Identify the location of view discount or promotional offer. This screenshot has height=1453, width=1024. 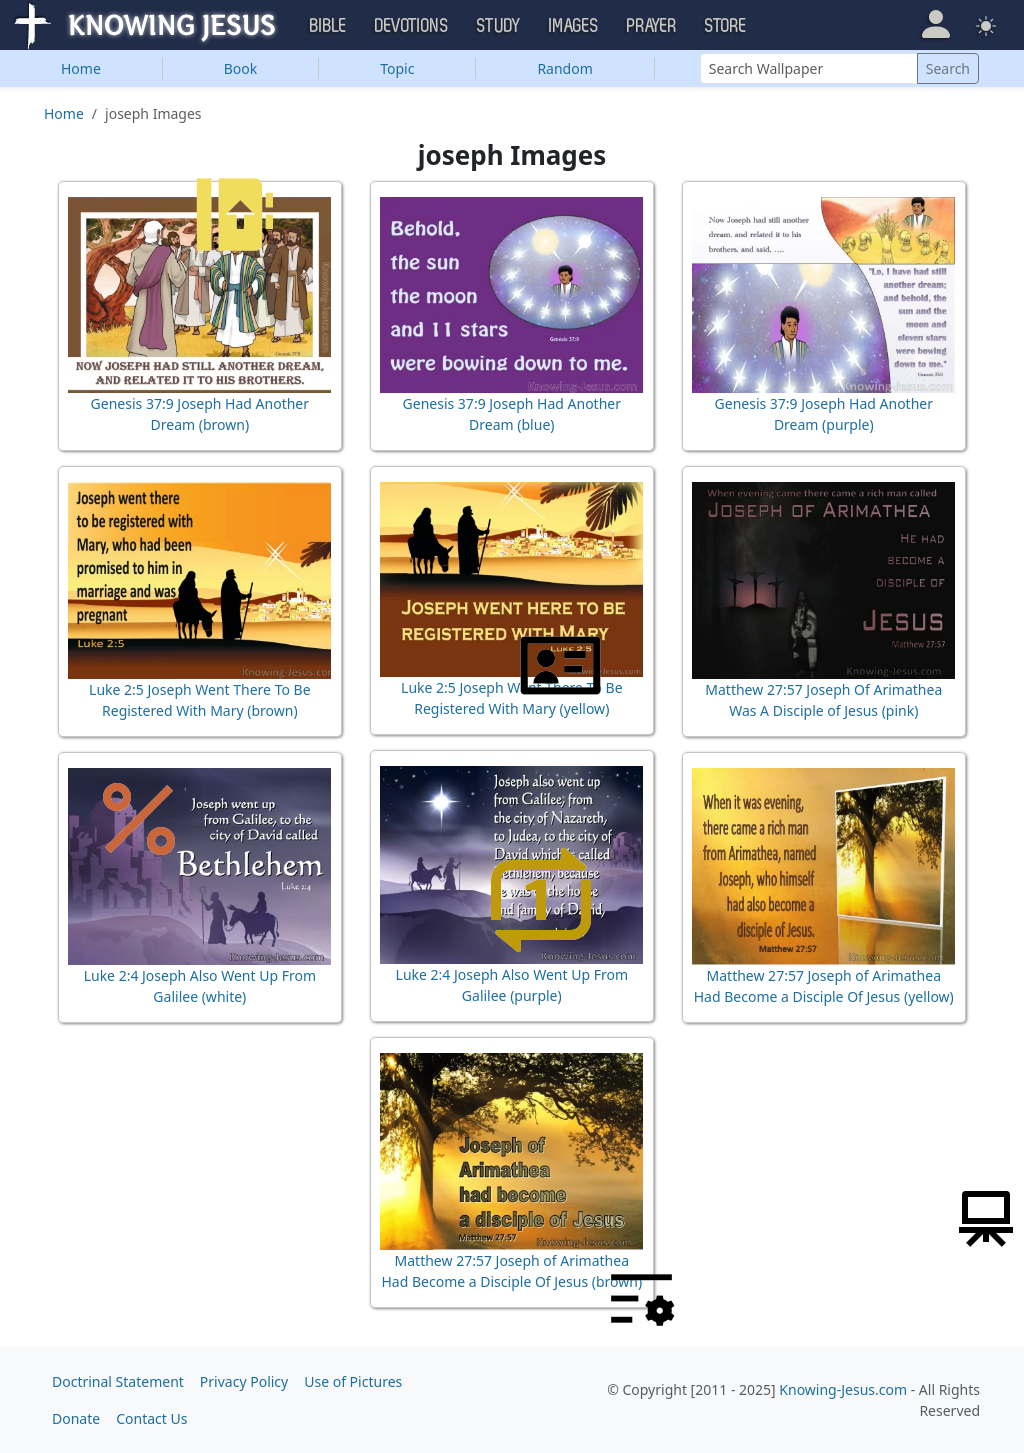
(139, 819).